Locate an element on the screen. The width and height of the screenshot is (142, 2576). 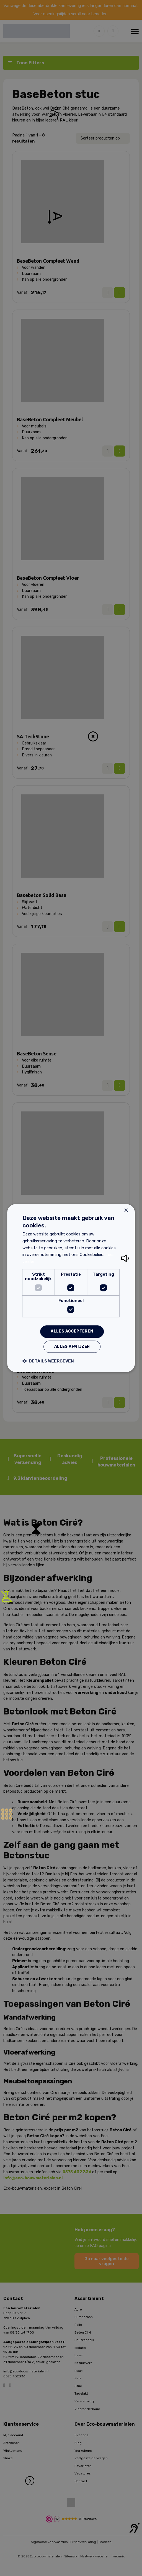
disable lab or experimental features is located at coordinates (7, 1597).